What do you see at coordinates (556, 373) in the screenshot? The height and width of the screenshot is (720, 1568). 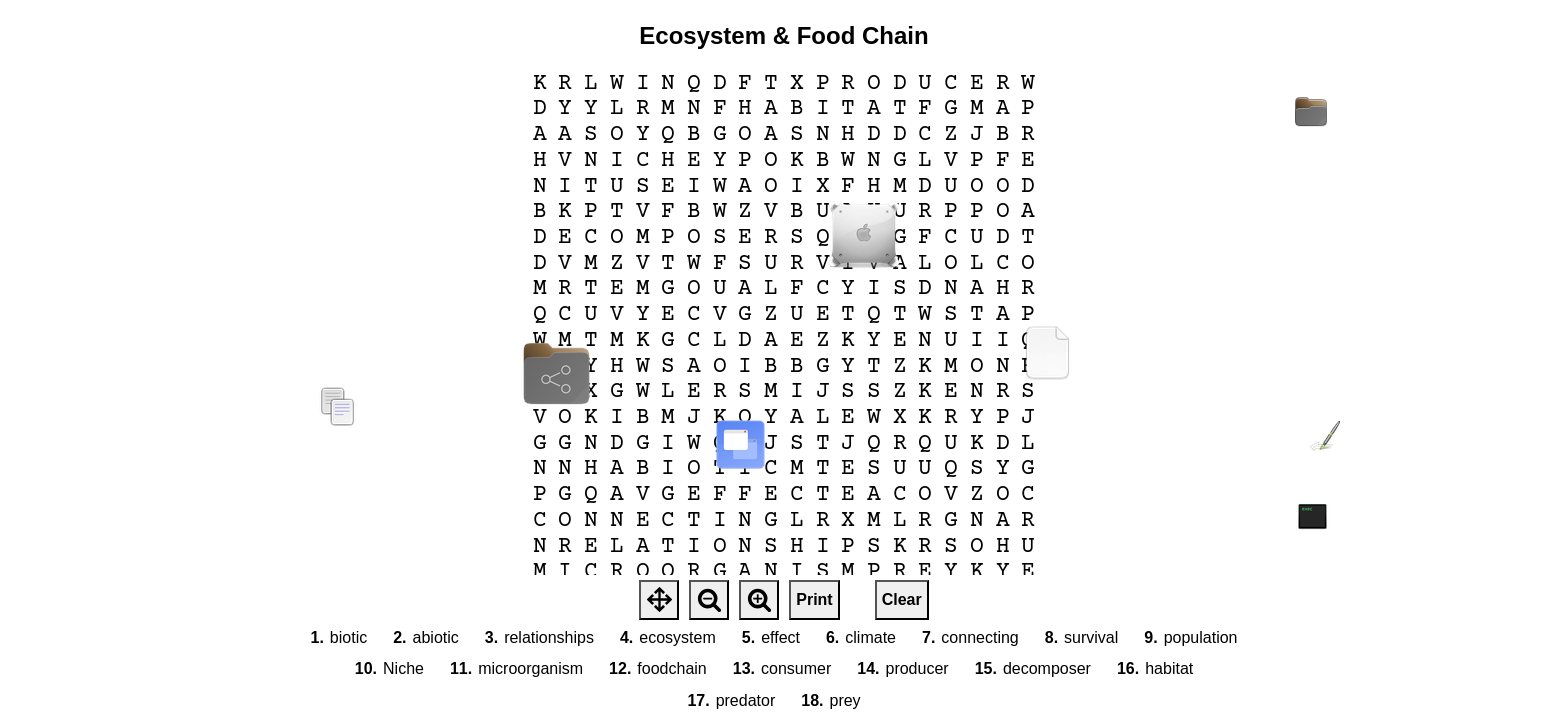 I see `access your public shared files folder` at bounding box center [556, 373].